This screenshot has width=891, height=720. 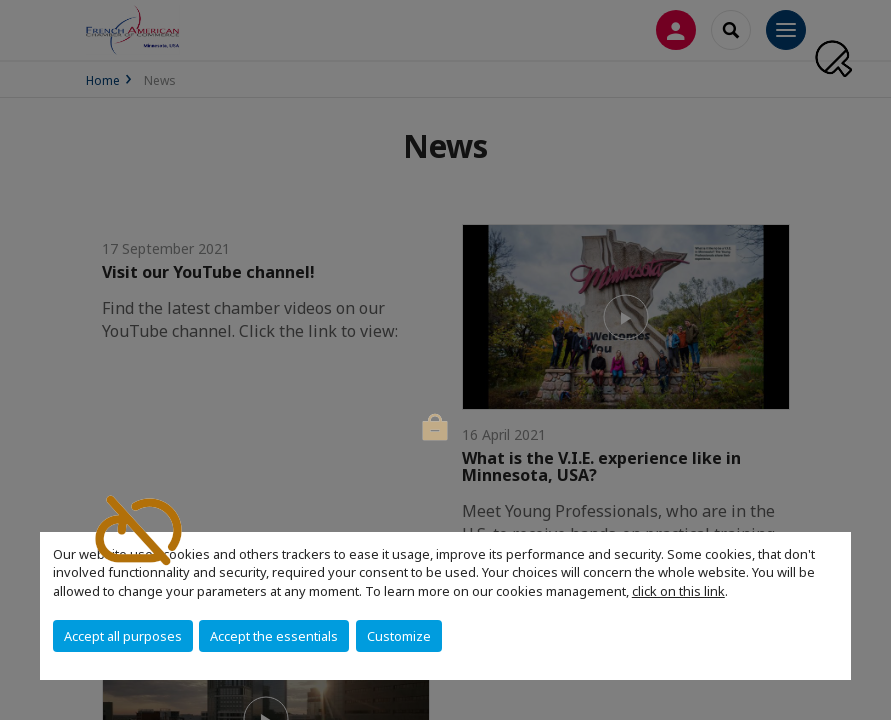 I want to click on access ping pong or table tennis game, so click(x=833, y=58).